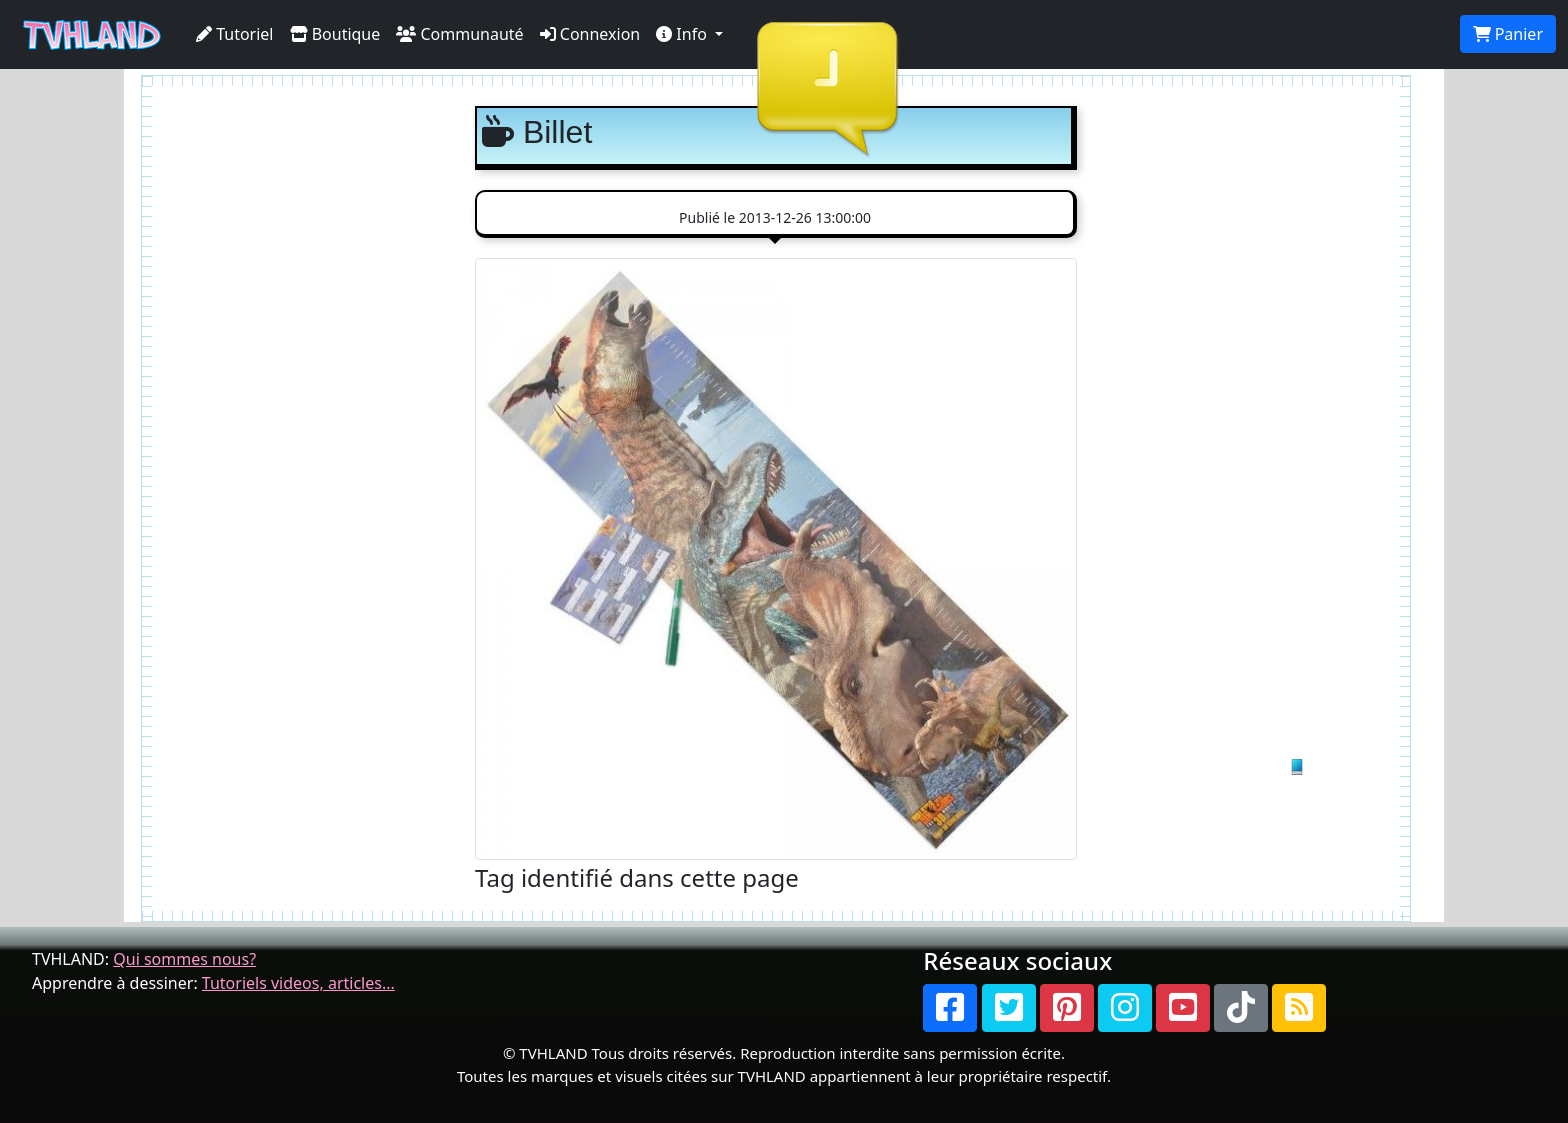  I want to click on user is idle or away, so click(828, 87).